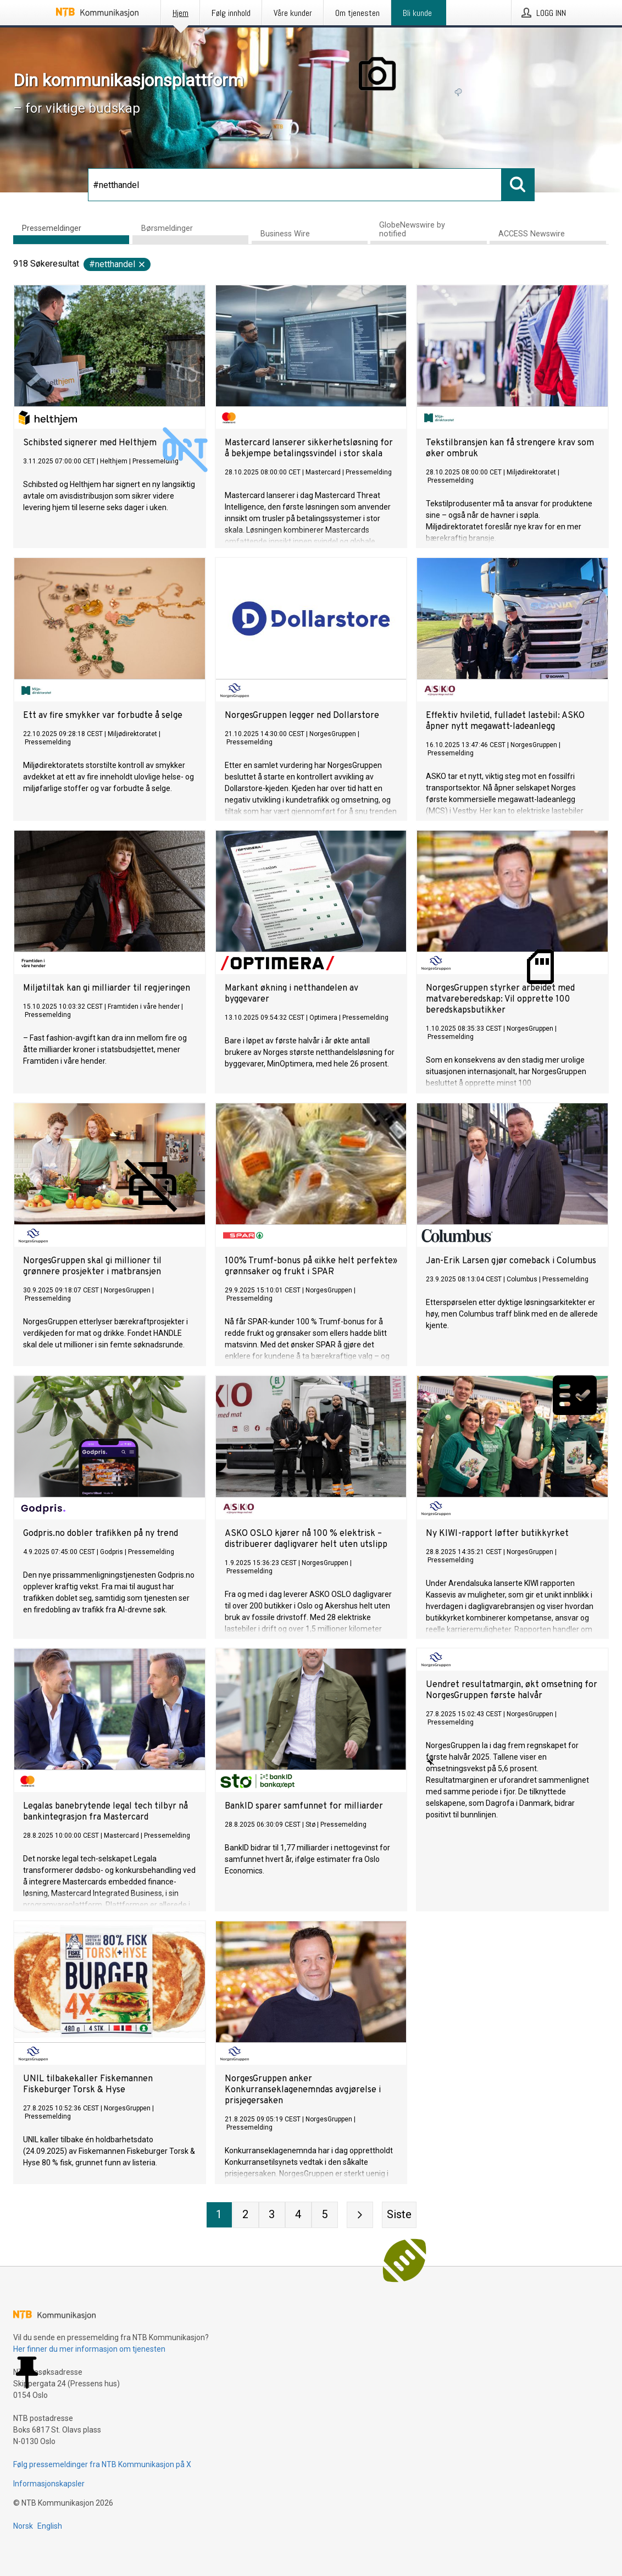  Describe the element at coordinates (430, 1762) in the screenshot. I see `location sharing is disabled` at that location.